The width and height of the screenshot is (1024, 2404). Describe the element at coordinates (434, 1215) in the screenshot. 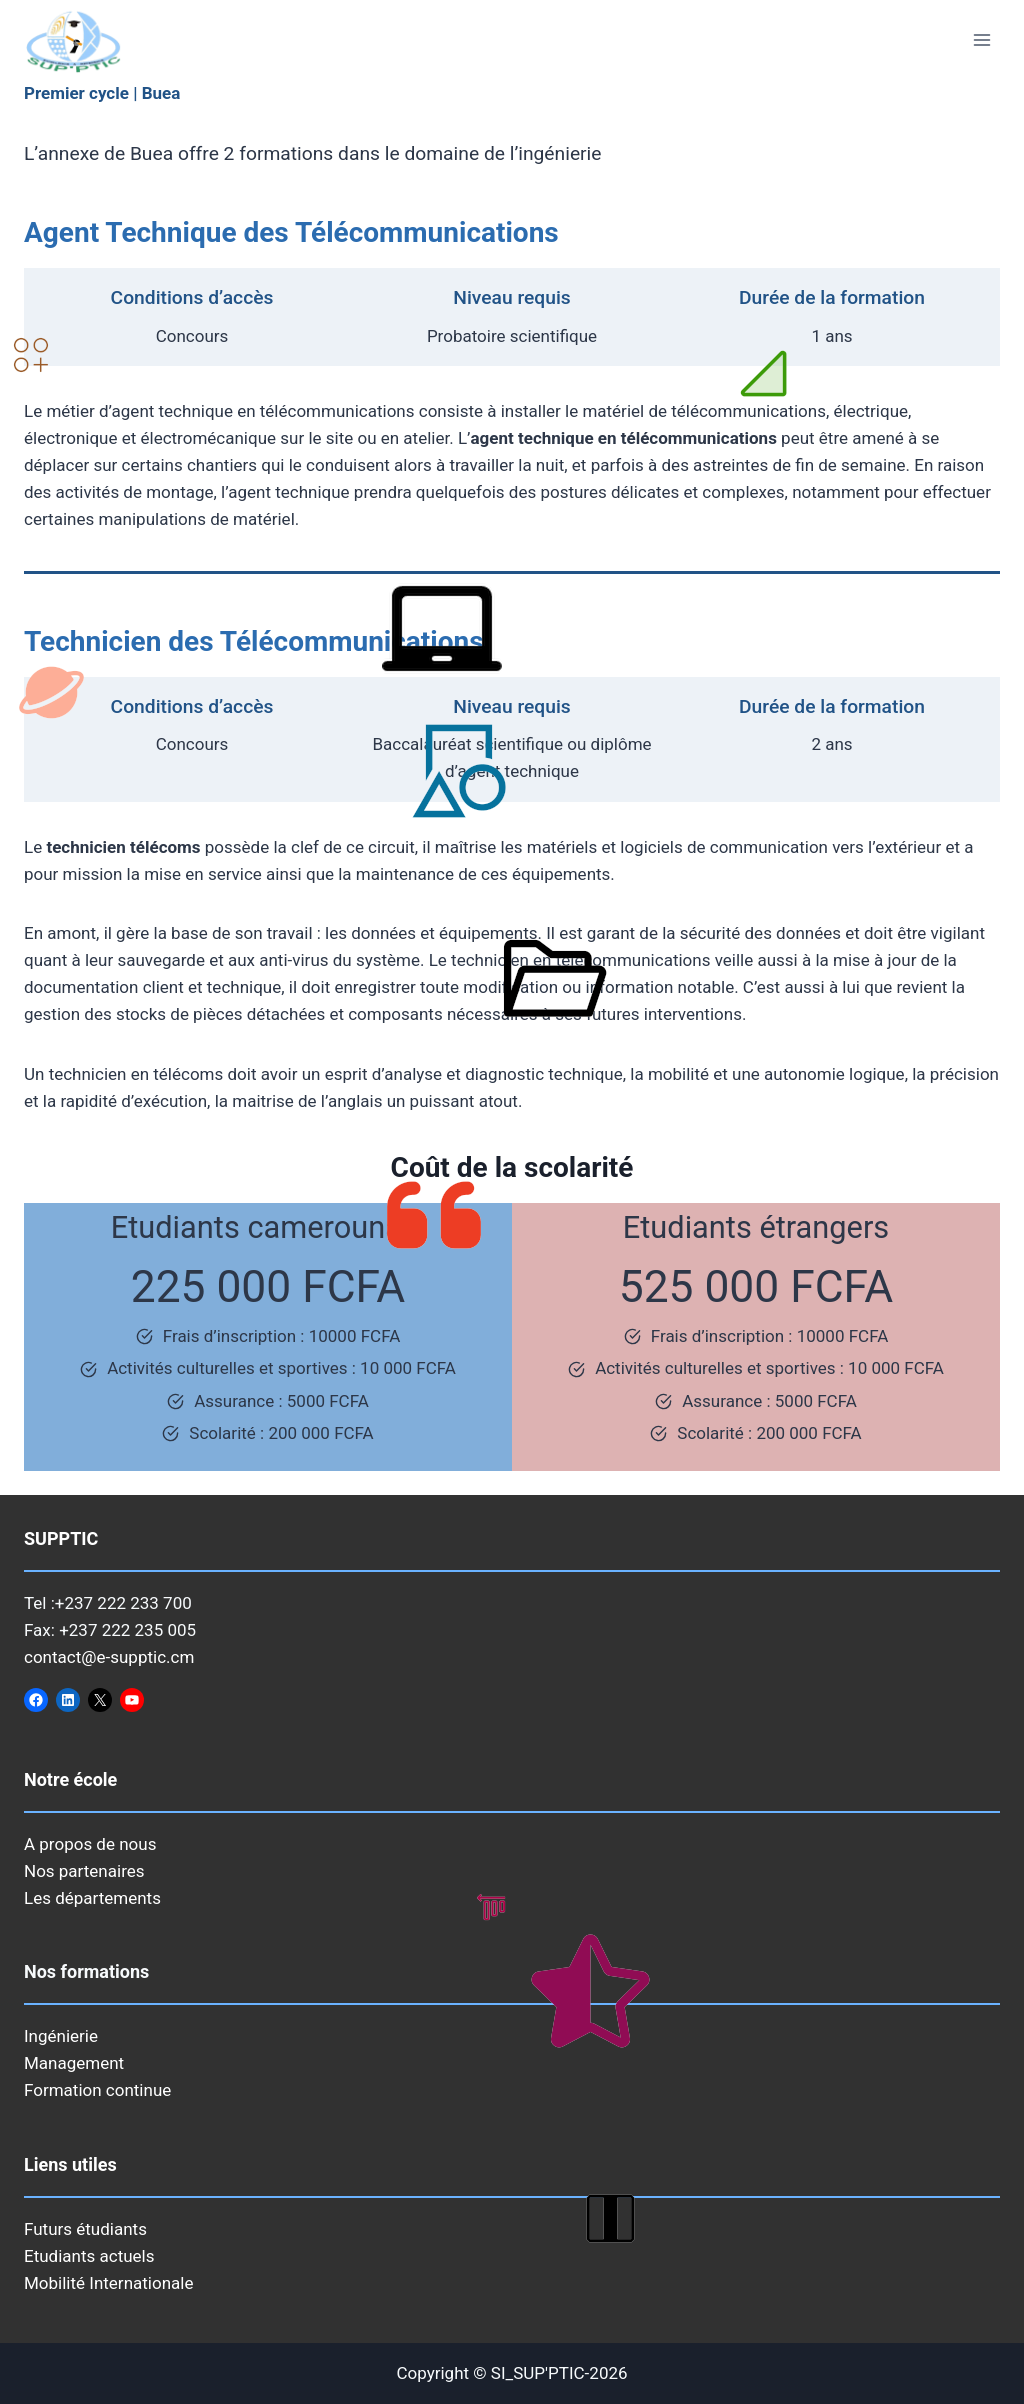

I see `insert a block quote` at that location.